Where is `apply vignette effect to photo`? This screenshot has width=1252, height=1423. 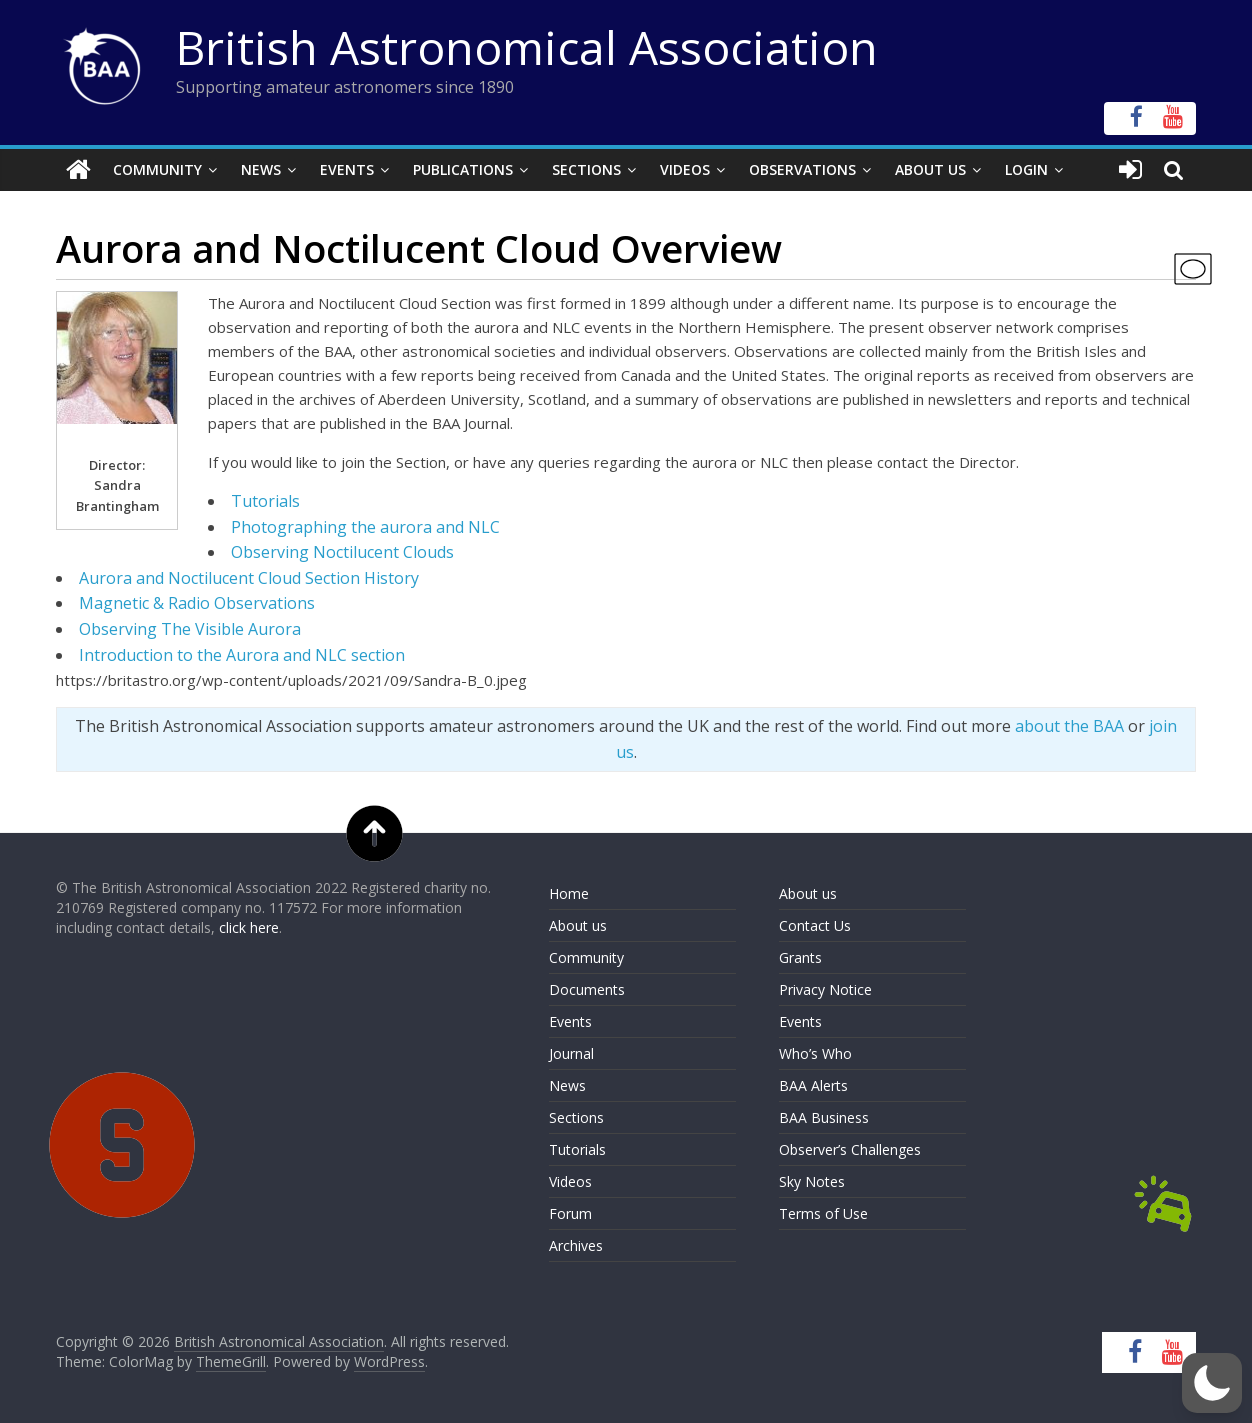
apply vignette effect to photo is located at coordinates (1193, 269).